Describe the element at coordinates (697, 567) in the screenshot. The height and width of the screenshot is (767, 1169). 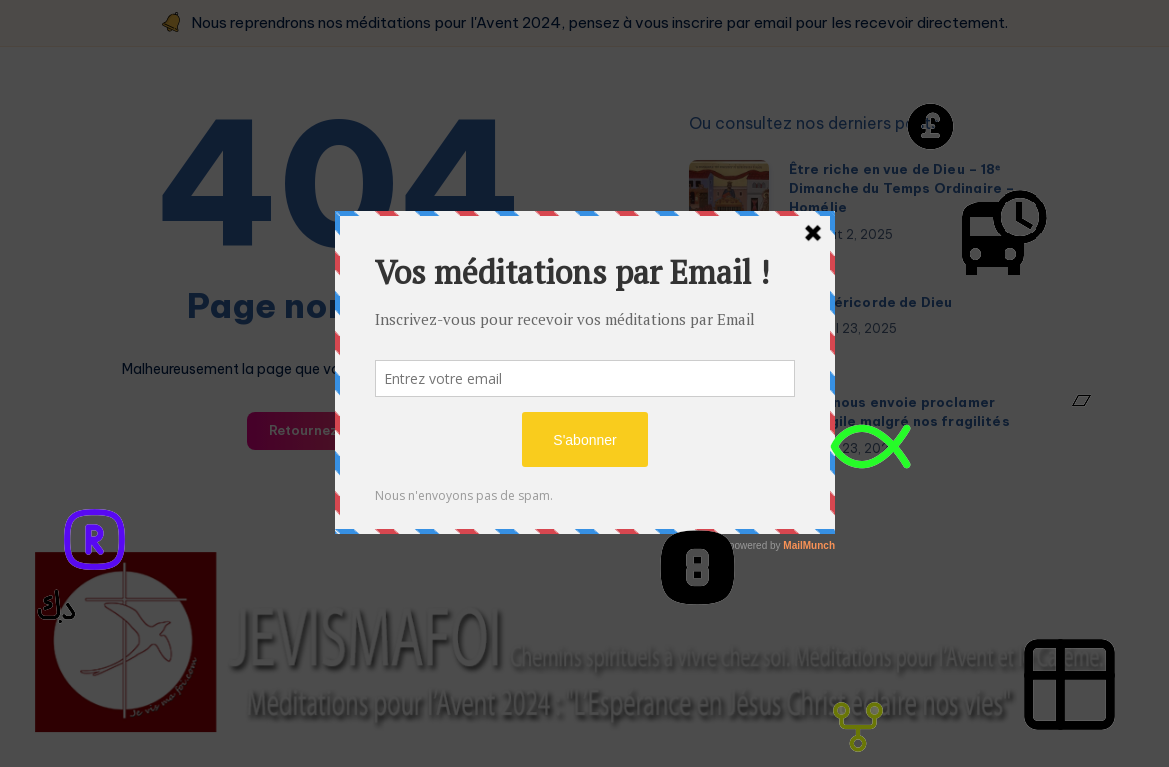
I see `indicates item number 8 in a list or sequence` at that location.